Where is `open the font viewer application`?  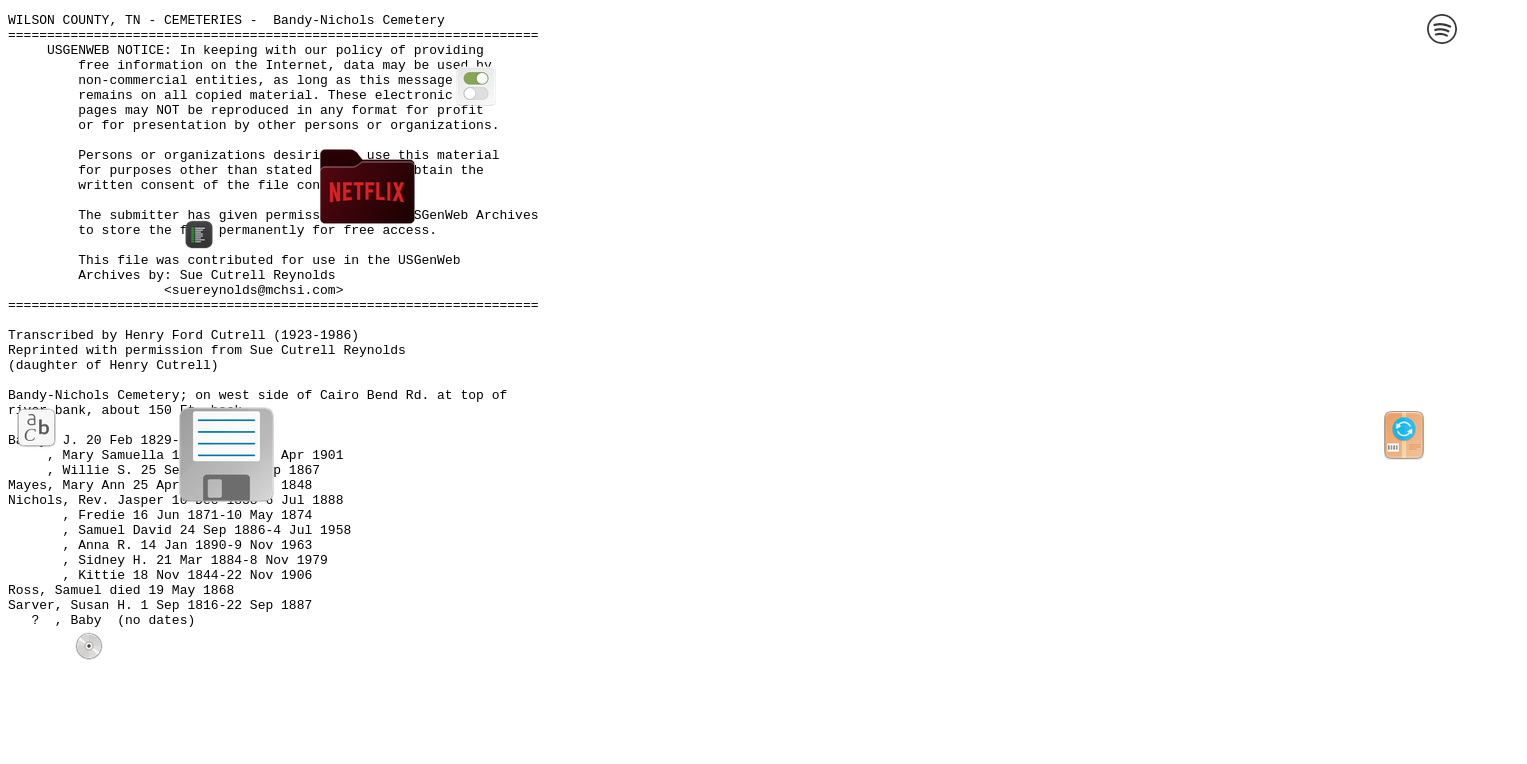
open the font viewer application is located at coordinates (36, 427).